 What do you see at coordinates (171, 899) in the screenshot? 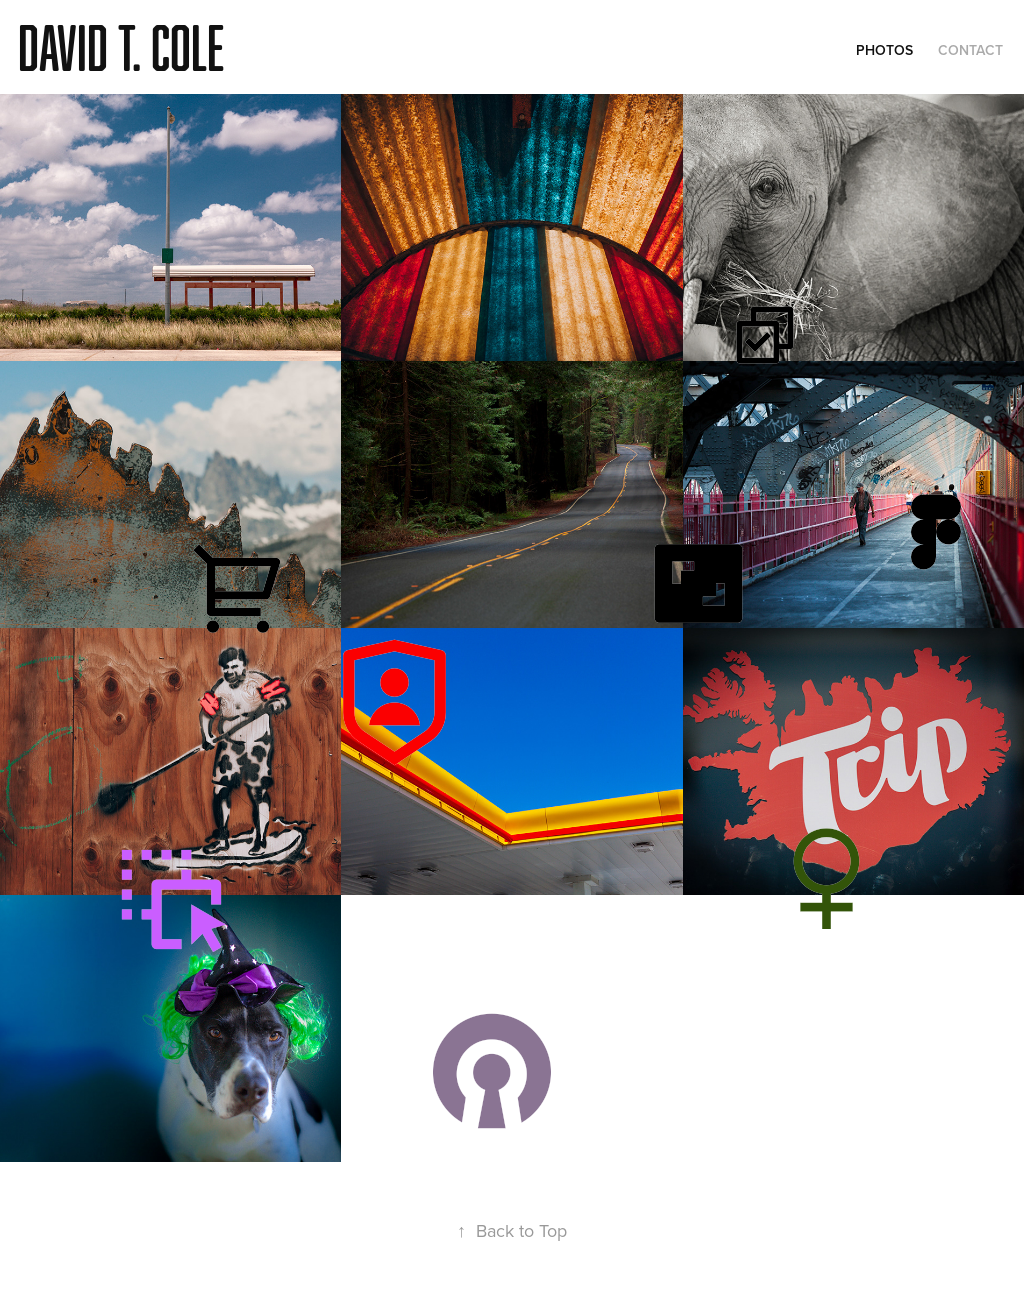
I see `drag and drop to rearrange items` at bounding box center [171, 899].